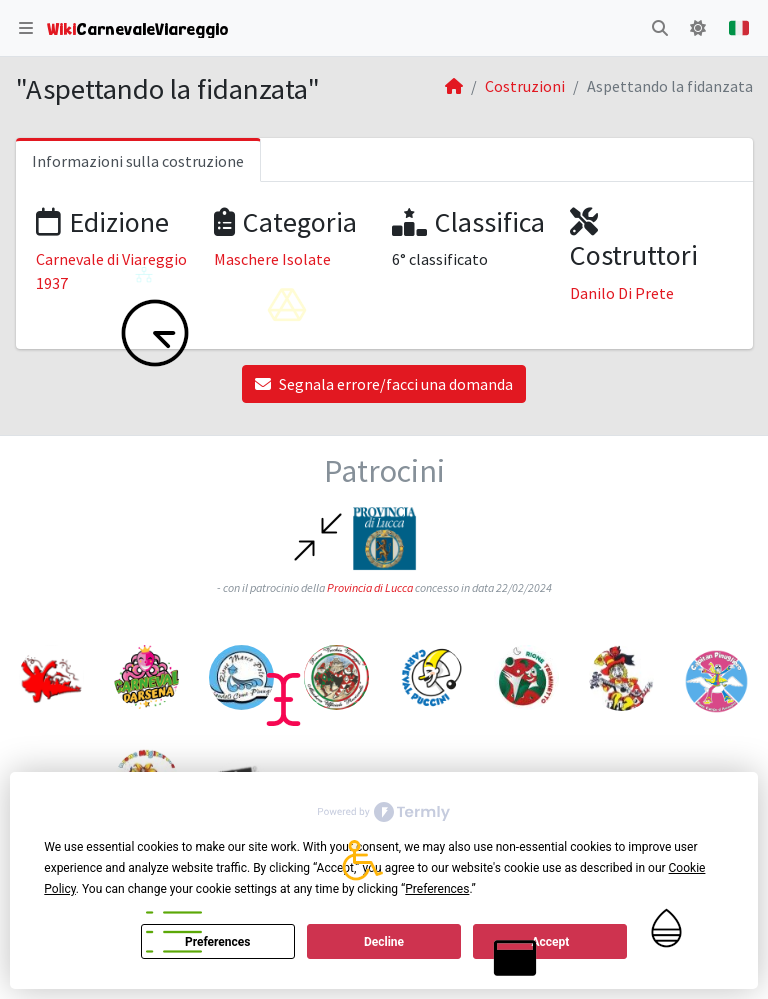  What do you see at coordinates (318, 537) in the screenshot?
I see `collapse or minimize content` at bounding box center [318, 537].